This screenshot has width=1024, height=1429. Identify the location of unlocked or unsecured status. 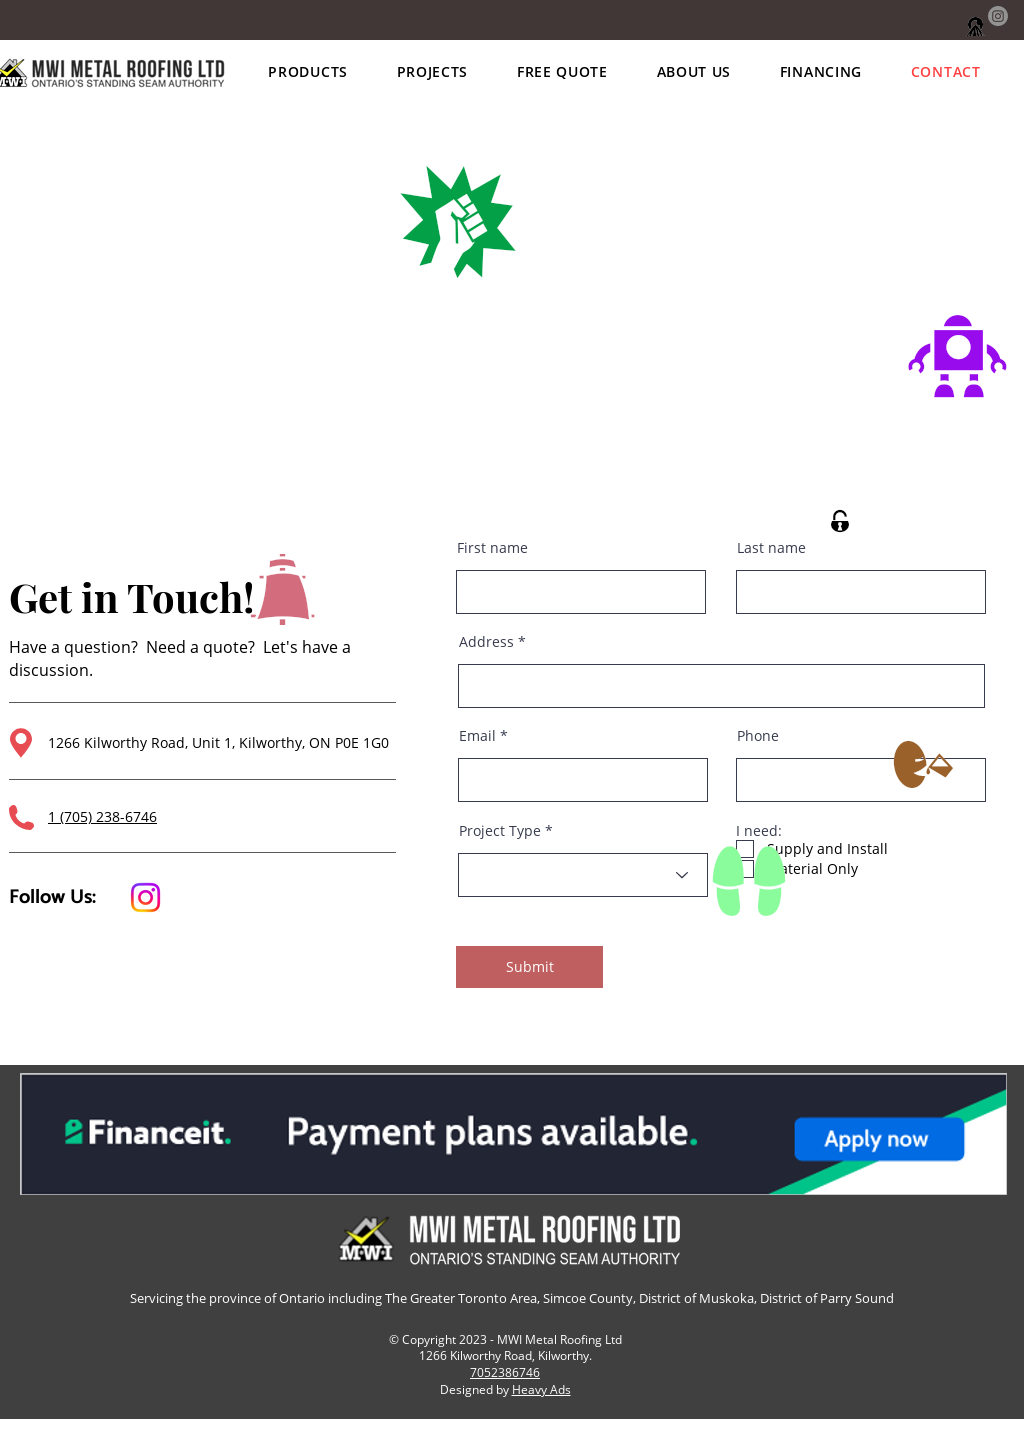
(840, 521).